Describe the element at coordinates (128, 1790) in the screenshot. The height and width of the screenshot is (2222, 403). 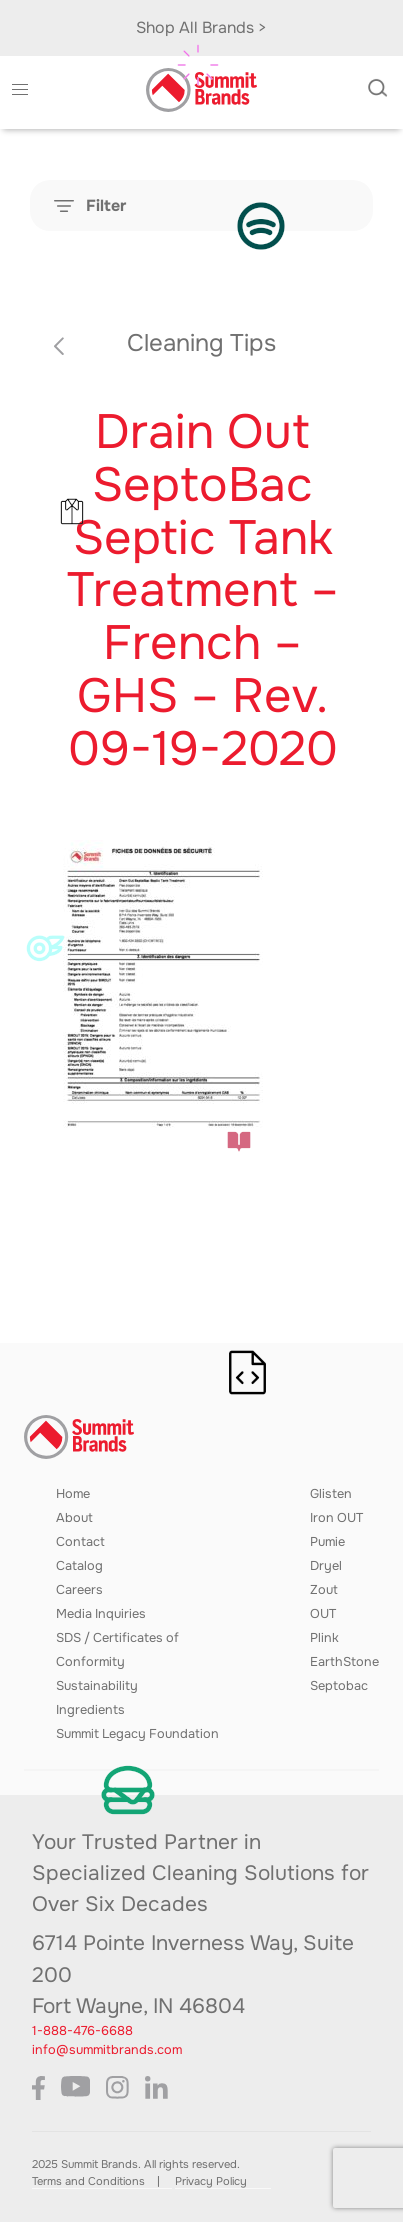
I see `view food or restaurant options` at that location.